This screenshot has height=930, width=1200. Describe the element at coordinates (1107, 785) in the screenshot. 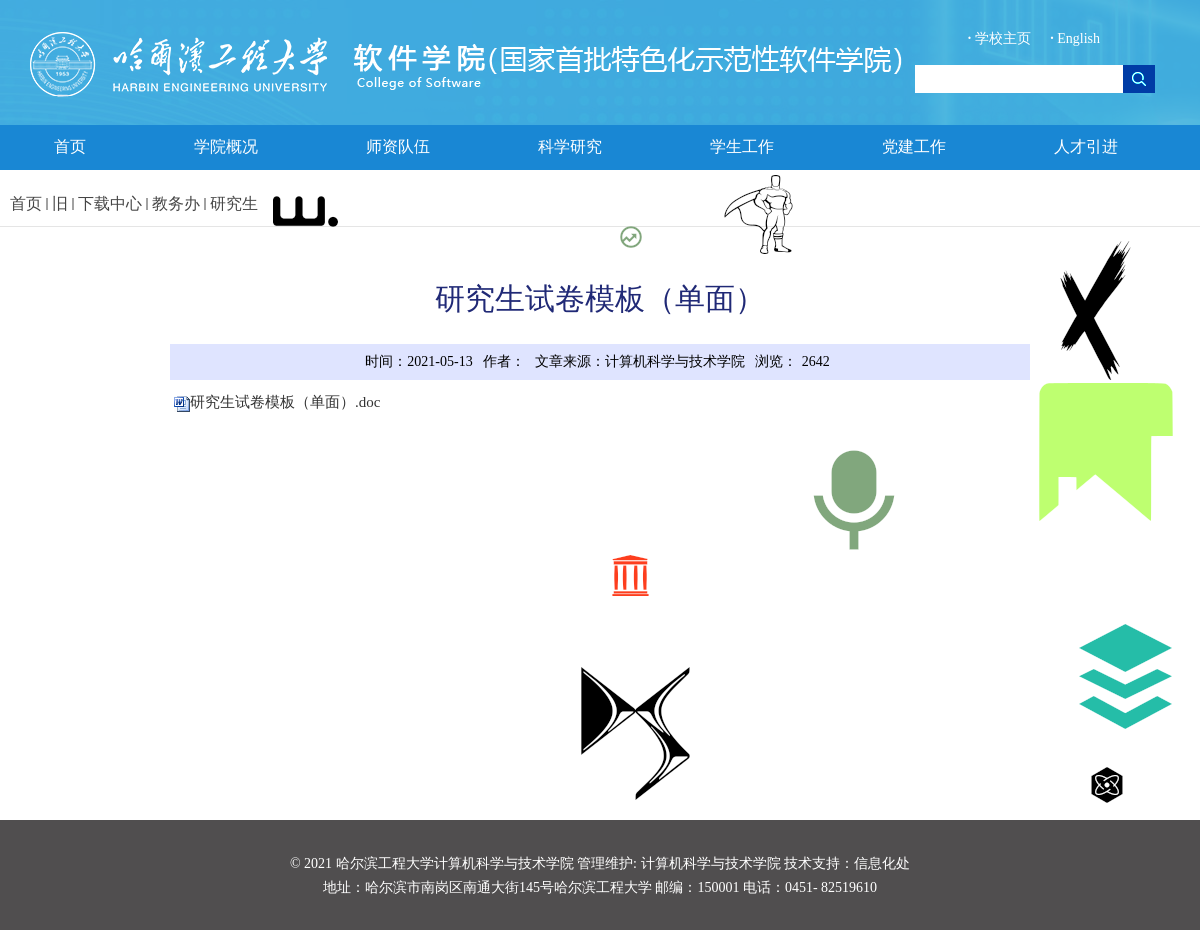

I see `preact javascript library logo` at that location.